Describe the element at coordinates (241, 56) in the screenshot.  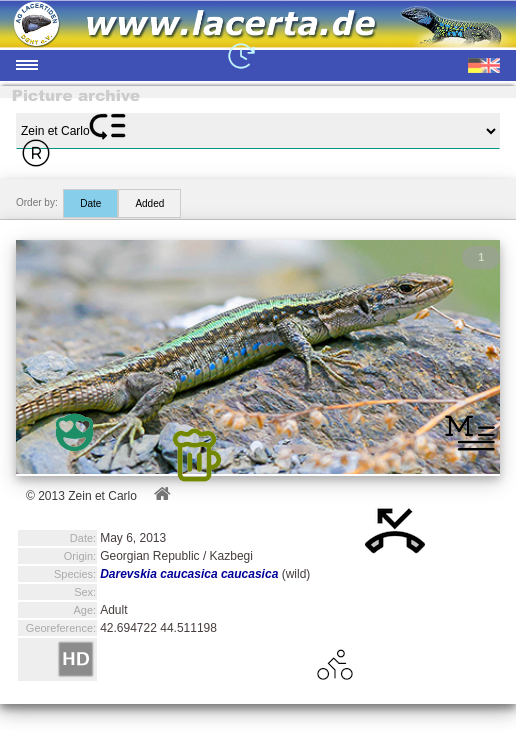
I see `restore to a previous version` at that location.